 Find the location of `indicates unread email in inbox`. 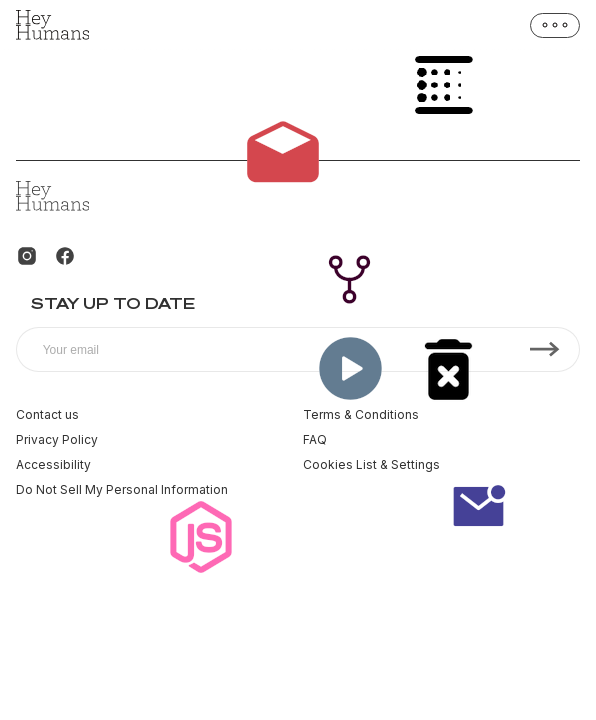

indicates unread email in inbox is located at coordinates (478, 506).